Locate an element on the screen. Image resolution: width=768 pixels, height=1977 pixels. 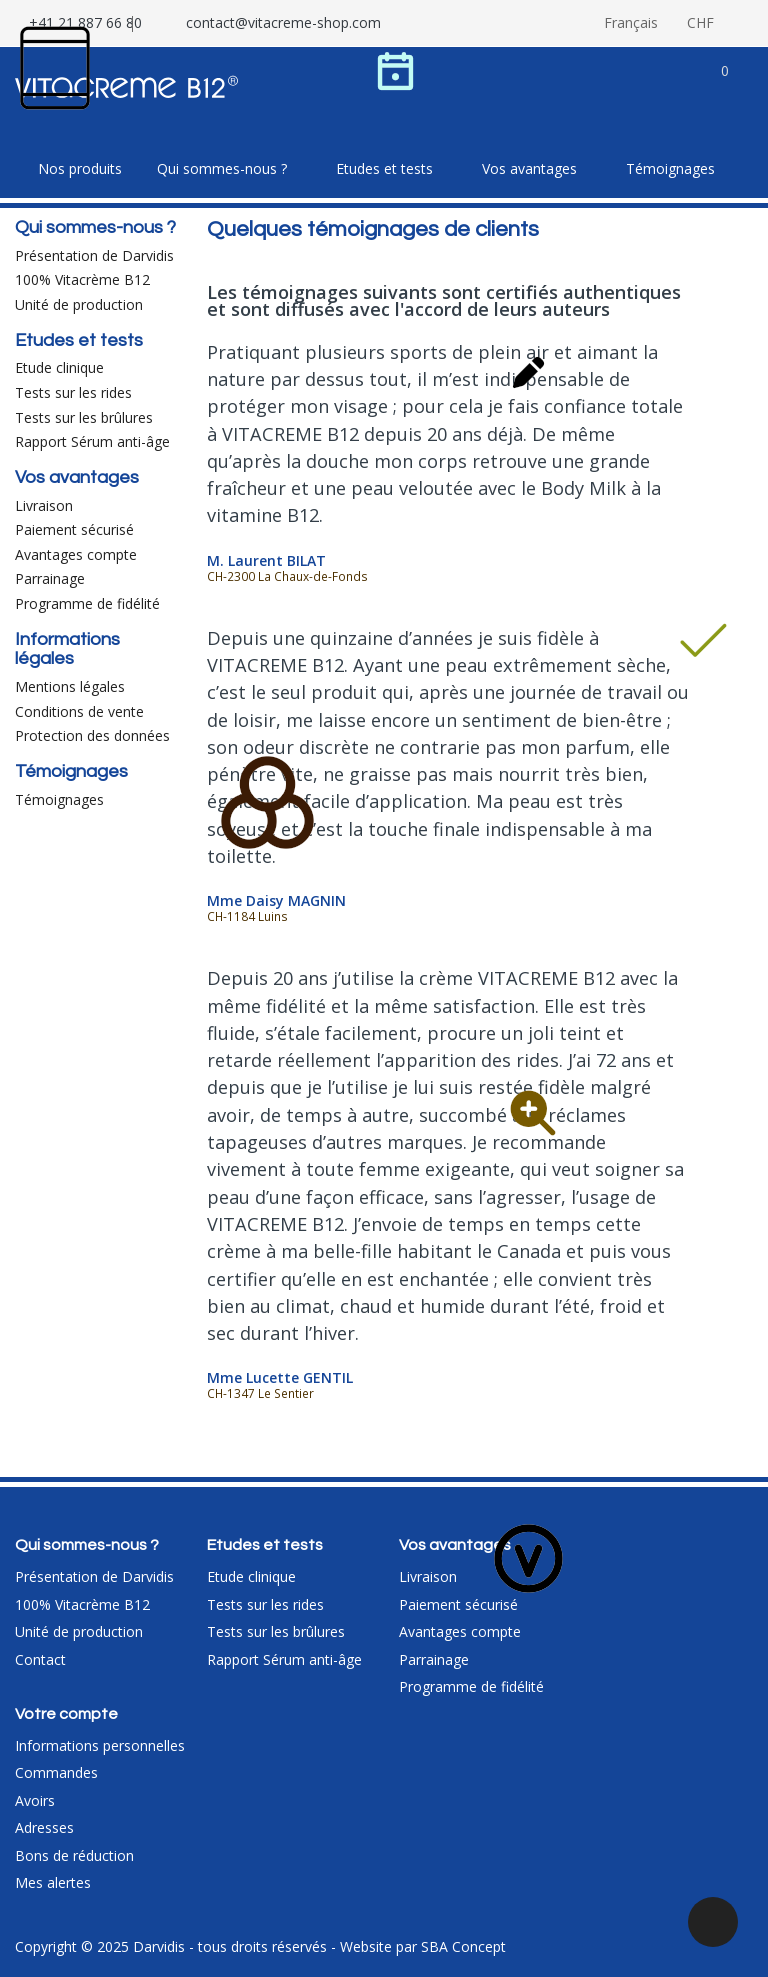
apply filters to refine results is located at coordinates (267, 802).